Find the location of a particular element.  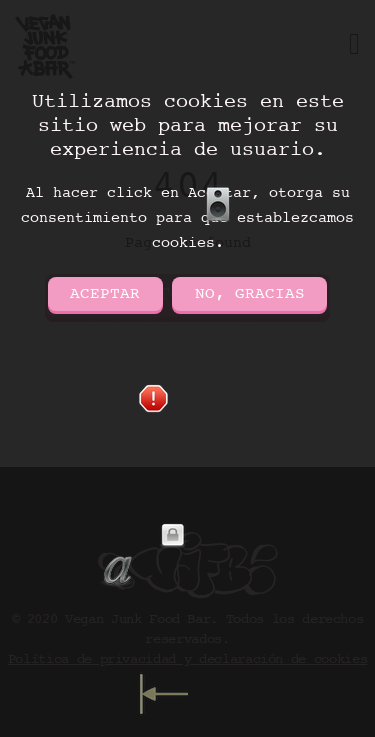

apply italic formatting to selected text is located at coordinates (118, 570).